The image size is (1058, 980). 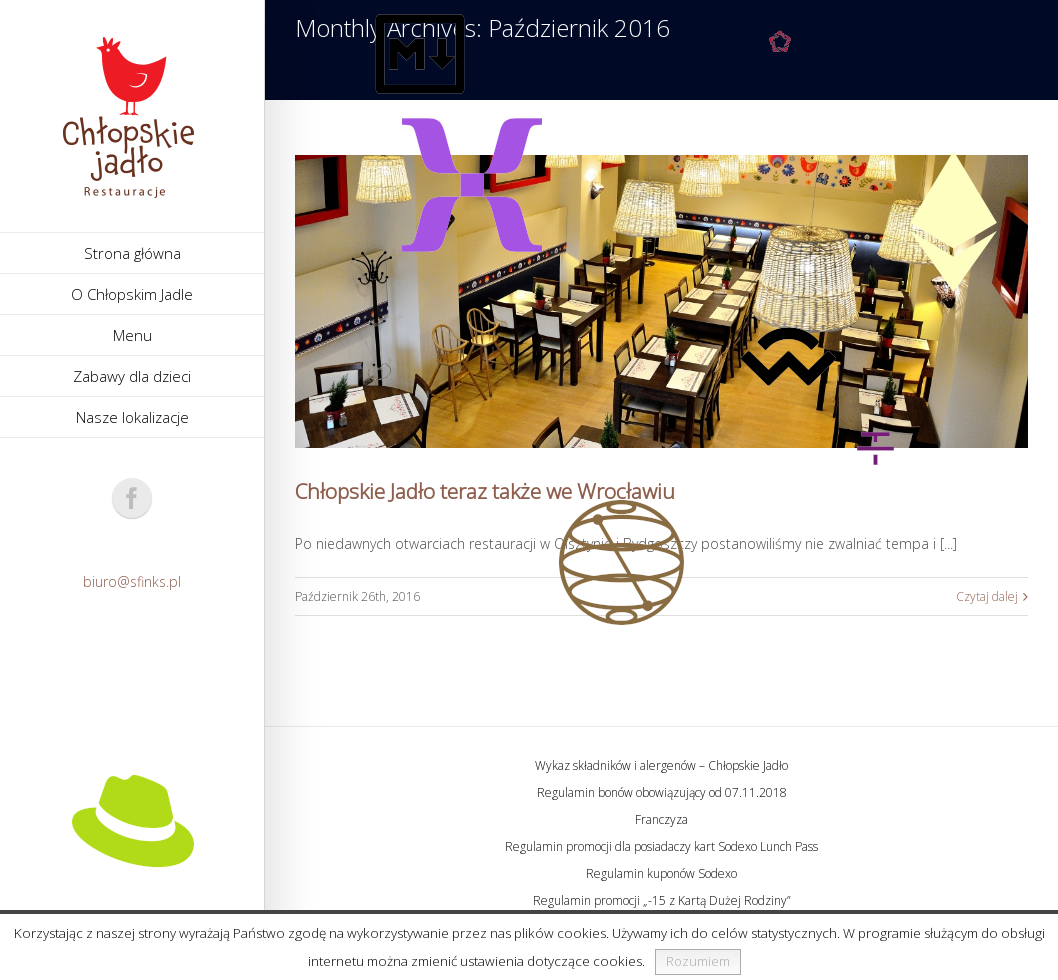 What do you see at coordinates (875, 448) in the screenshot?
I see `apply strikethrough formatting to selected text` at bounding box center [875, 448].